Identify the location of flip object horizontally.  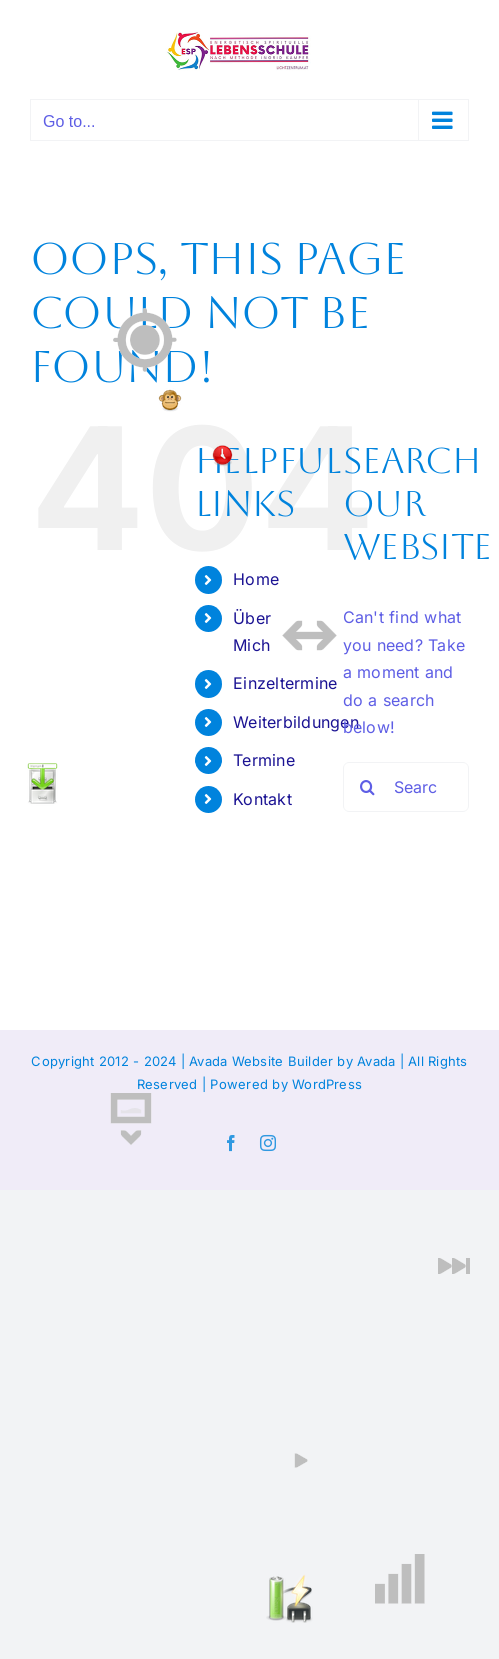
(309, 635).